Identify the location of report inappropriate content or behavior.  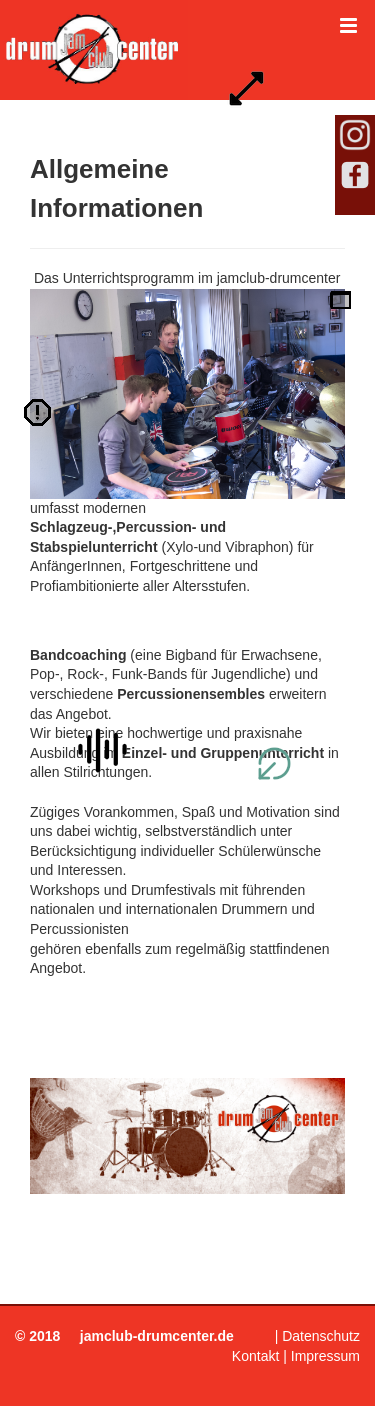
(37, 412).